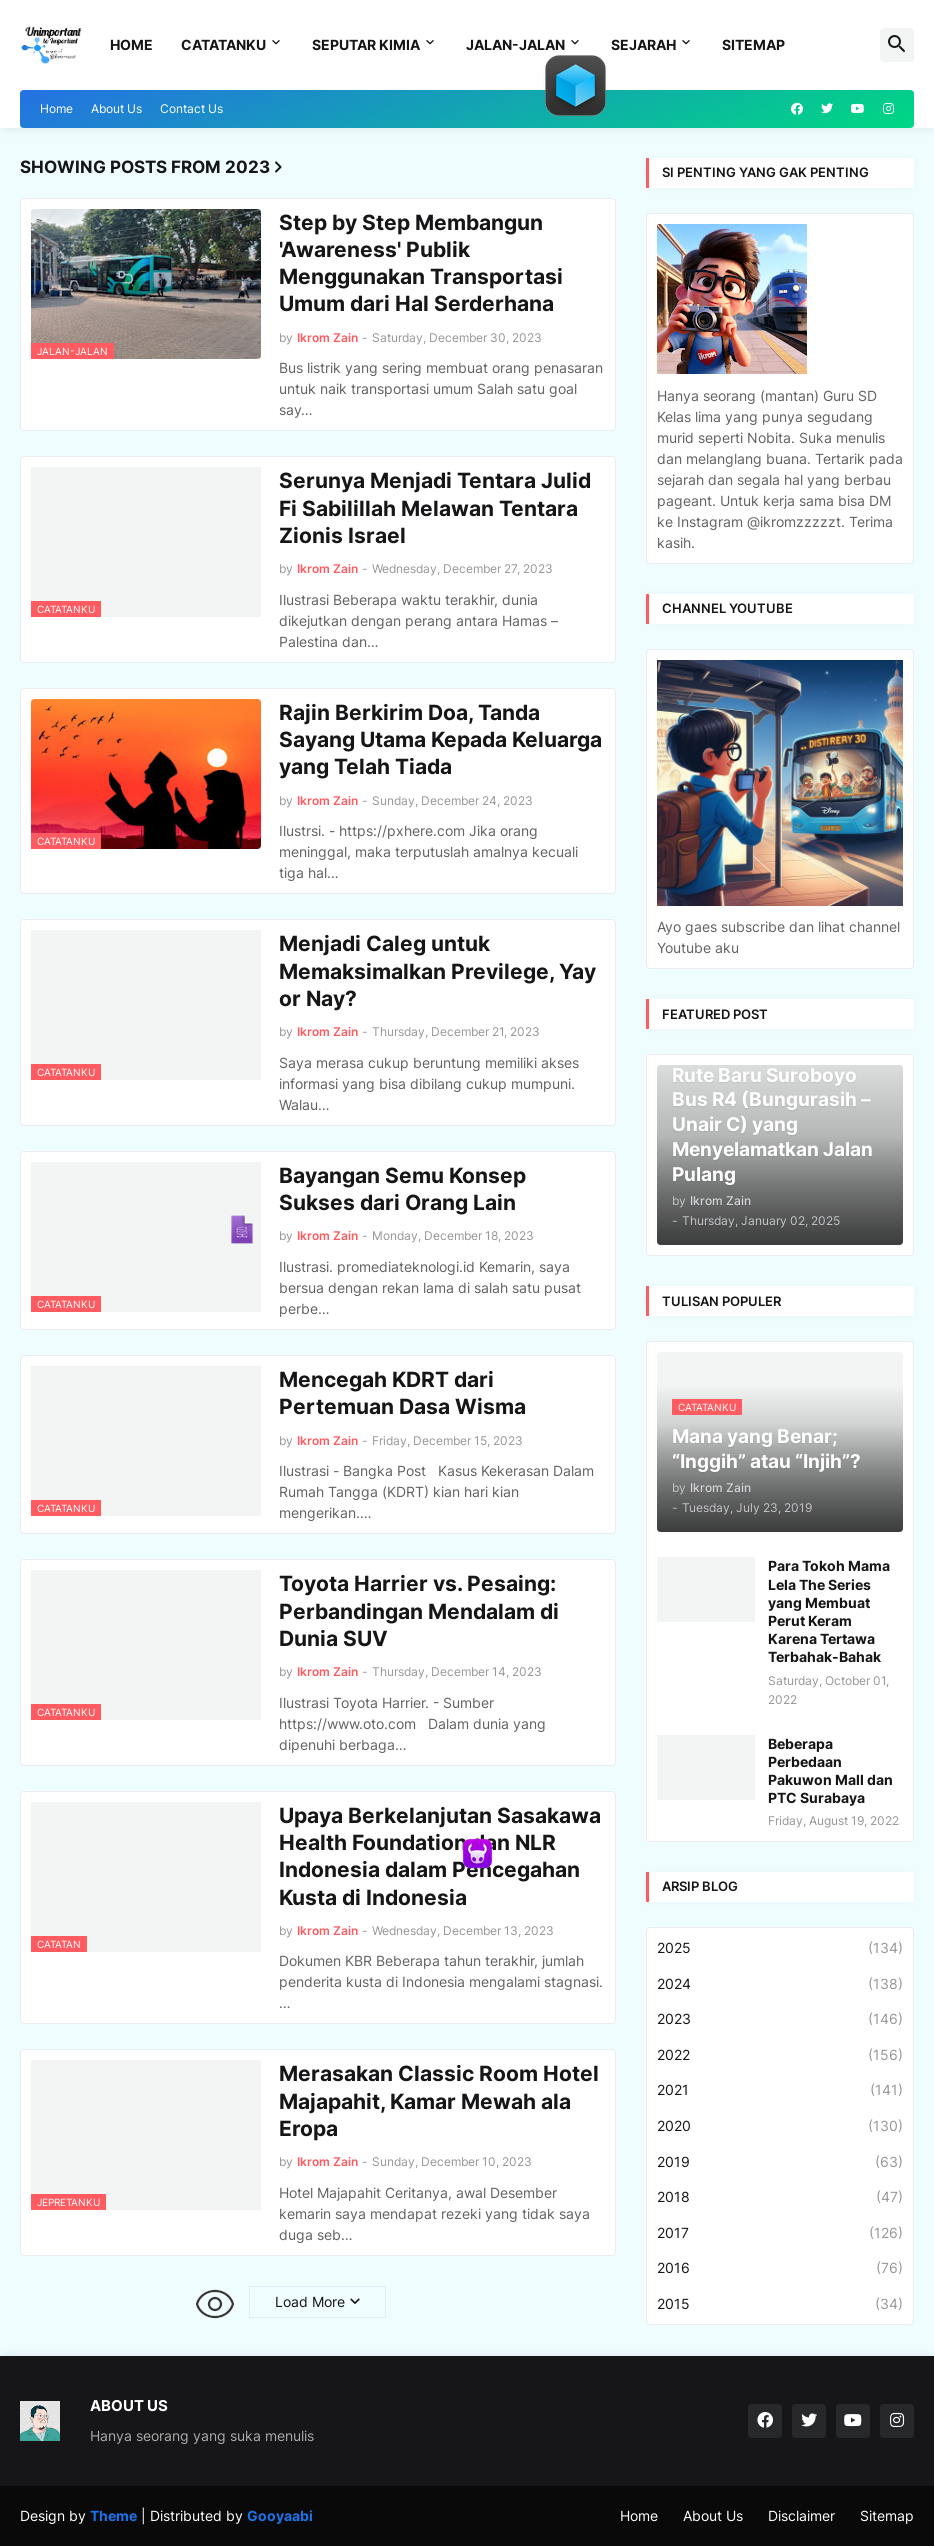 This screenshot has height=2546, width=934. Describe the element at coordinates (575, 85) in the screenshot. I see `open awf application` at that location.